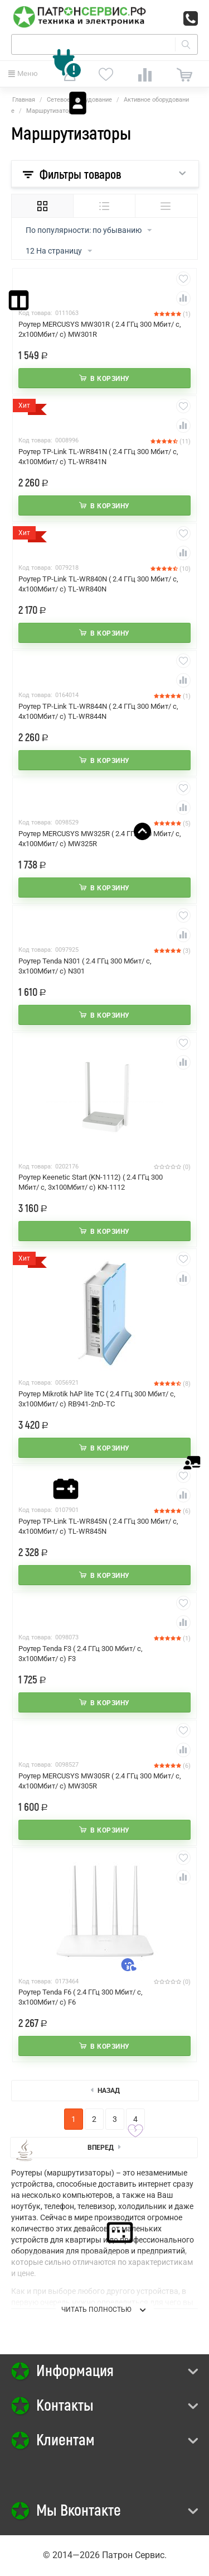  Describe the element at coordinates (24, 2150) in the screenshot. I see `java programming language logo` at that location.